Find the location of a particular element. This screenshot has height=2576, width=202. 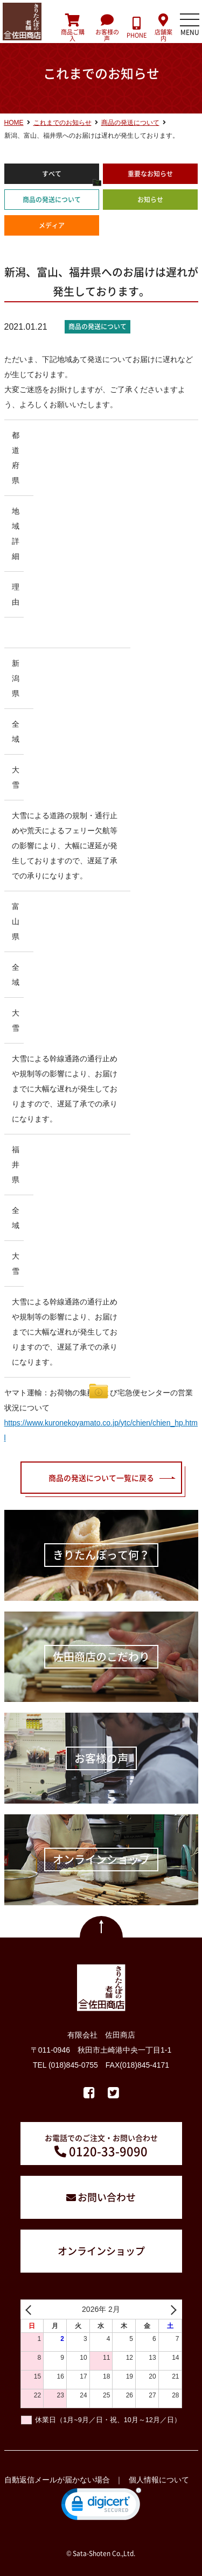

open razer gaming software folder is located at coordinates (97, 183).